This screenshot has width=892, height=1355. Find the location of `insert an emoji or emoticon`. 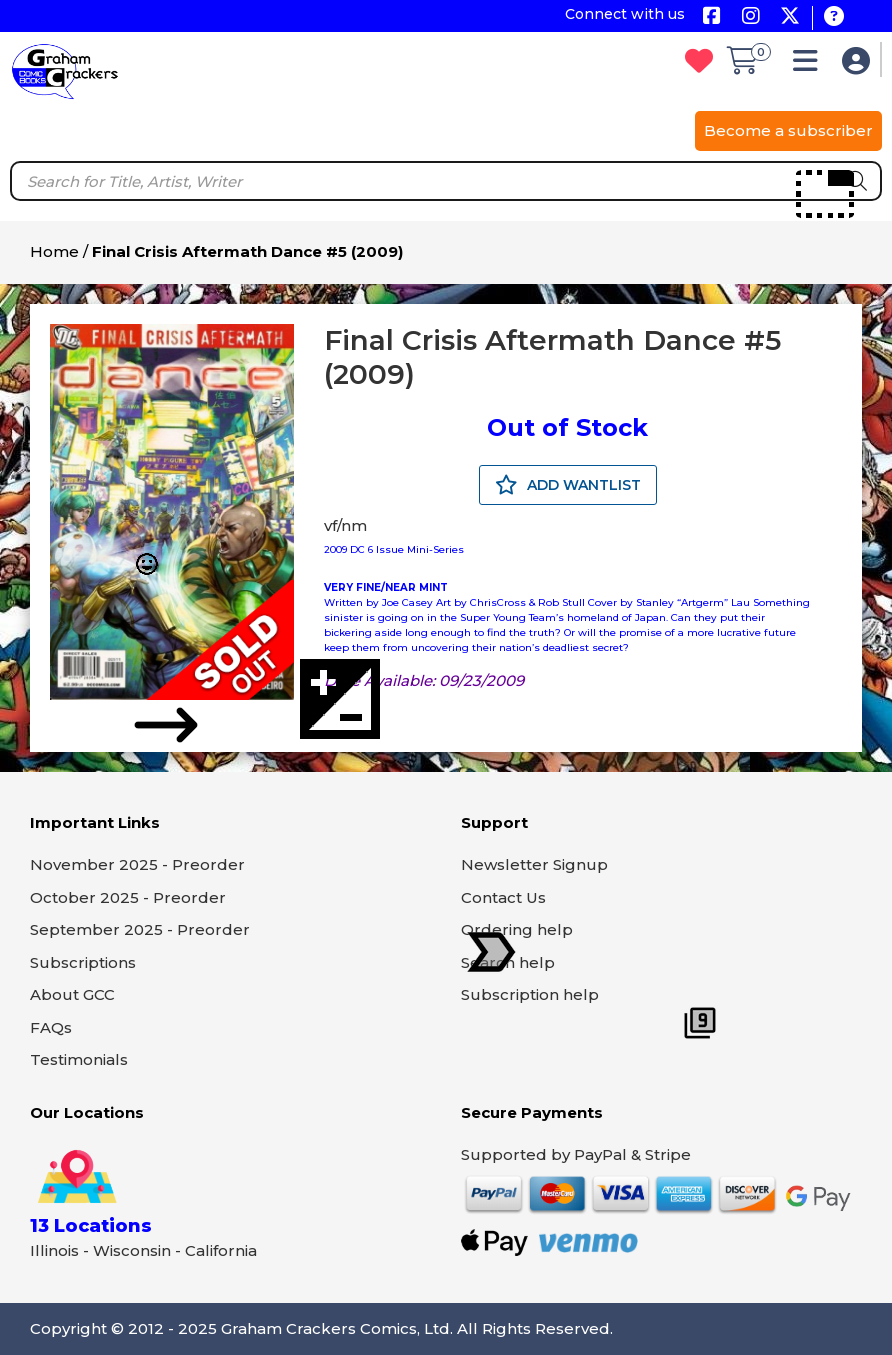

insert an emoji or emoticon is located at coordinates (147, 564).